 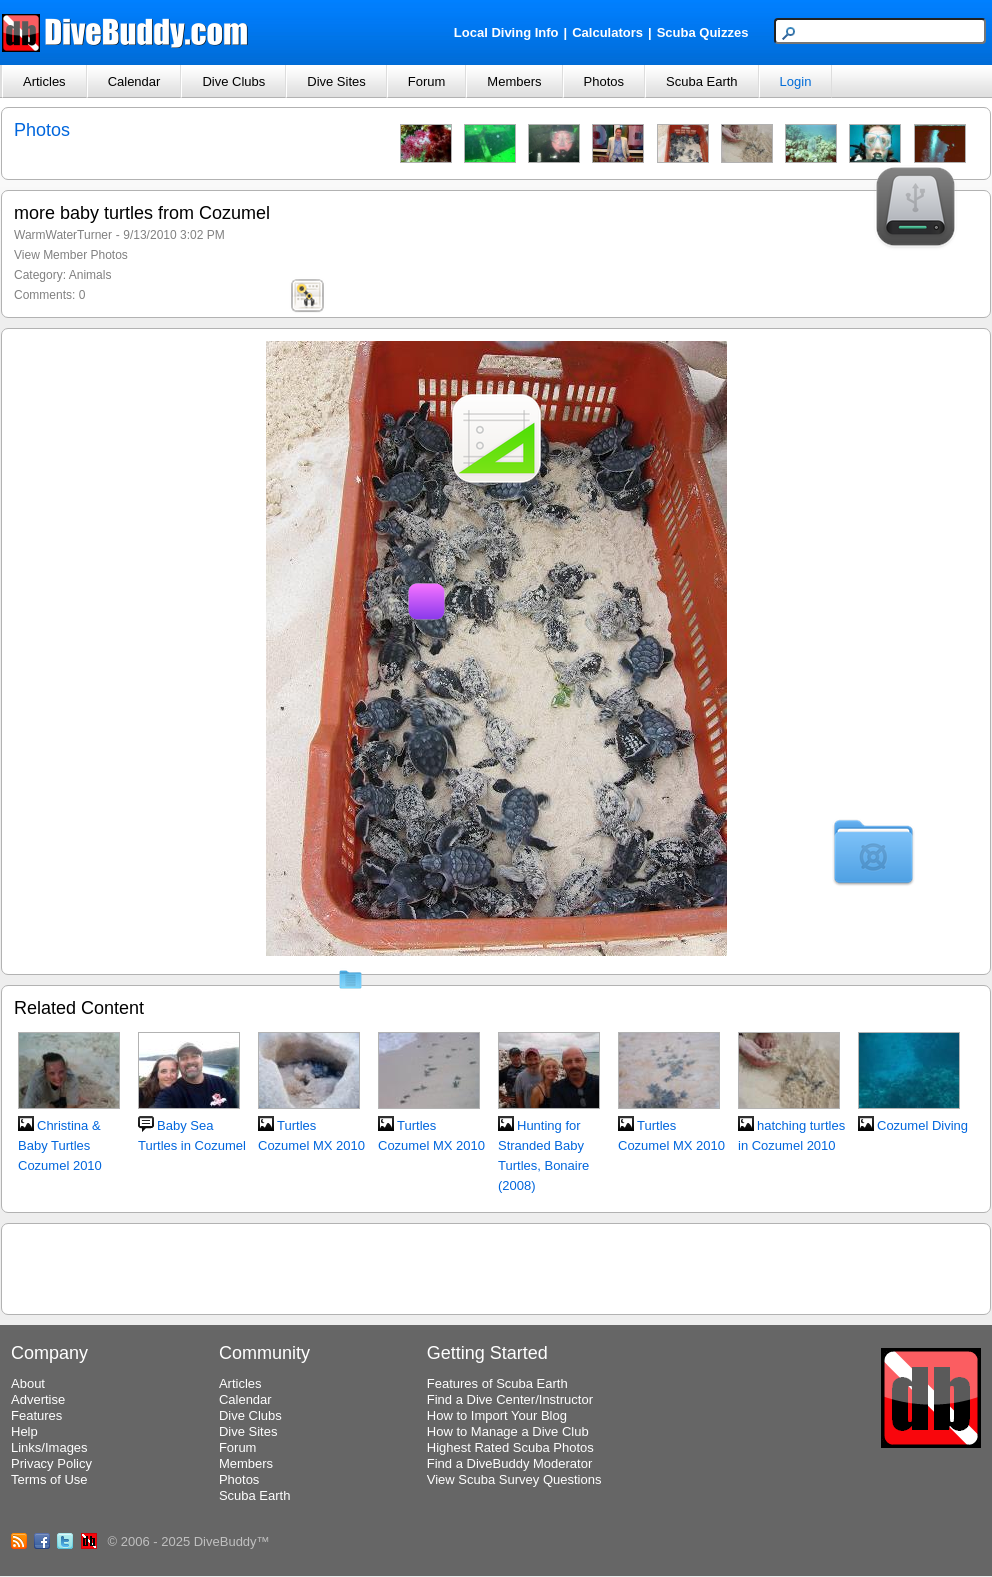 I want to click on create a bootable USB drive, so click(x=915, y=206).